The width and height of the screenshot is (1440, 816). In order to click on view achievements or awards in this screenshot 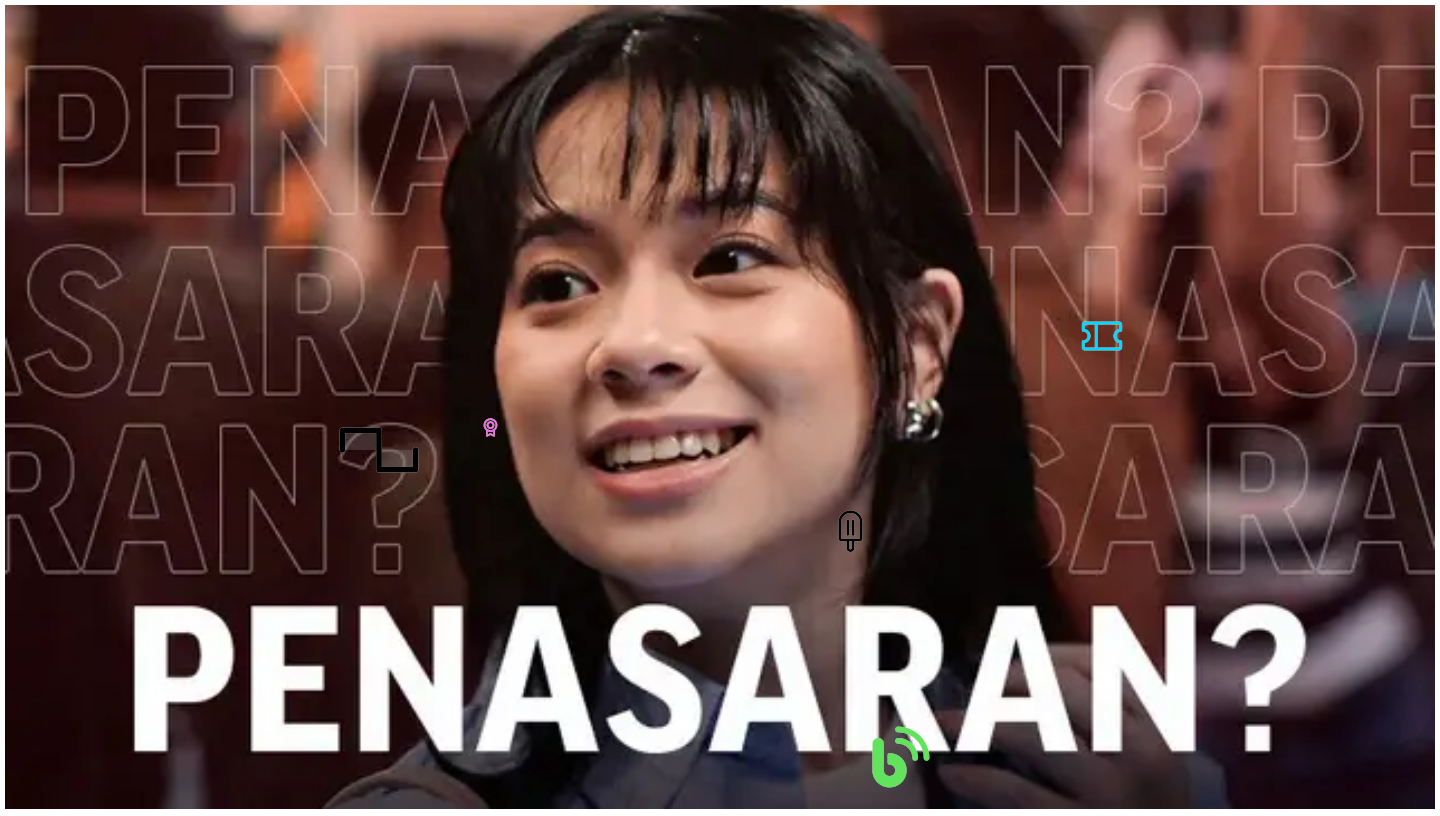, I will do `click(490, 427)`.